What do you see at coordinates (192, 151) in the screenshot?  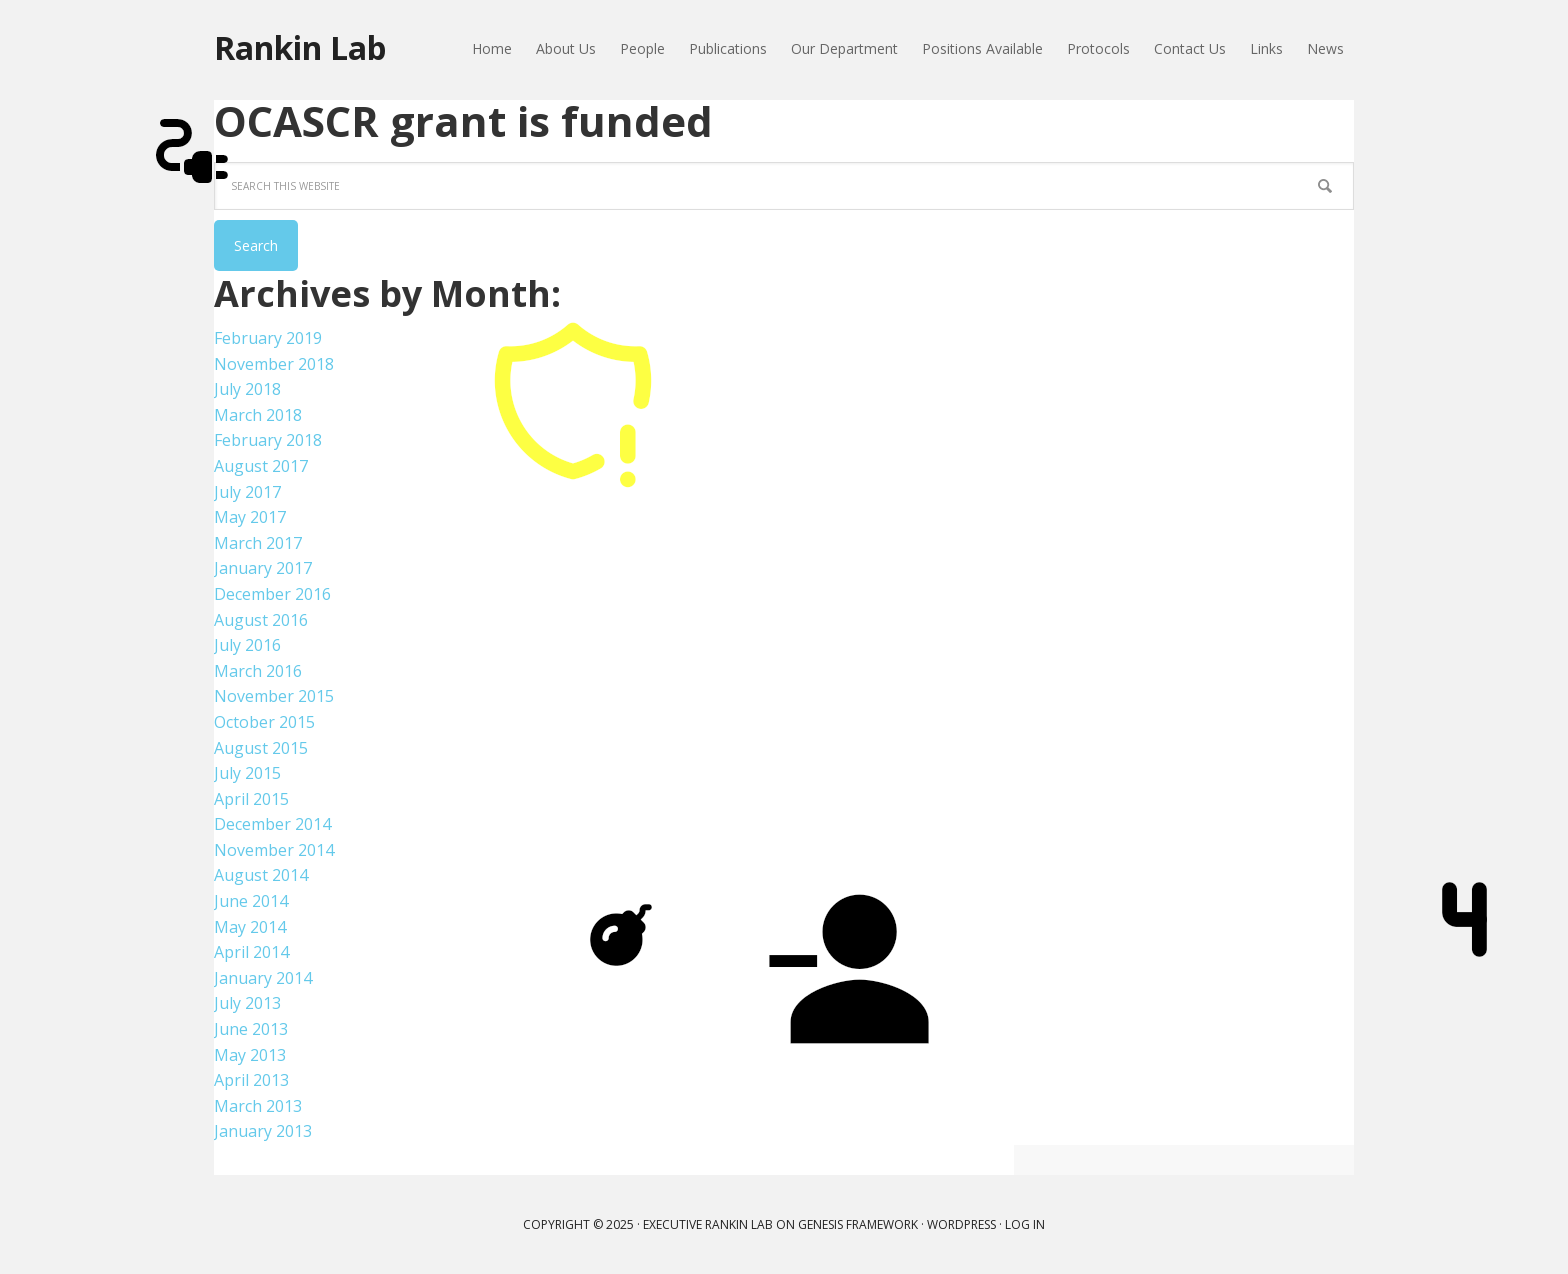 I see `access electrical or charging services nearby` at bounding box center [192, 151].